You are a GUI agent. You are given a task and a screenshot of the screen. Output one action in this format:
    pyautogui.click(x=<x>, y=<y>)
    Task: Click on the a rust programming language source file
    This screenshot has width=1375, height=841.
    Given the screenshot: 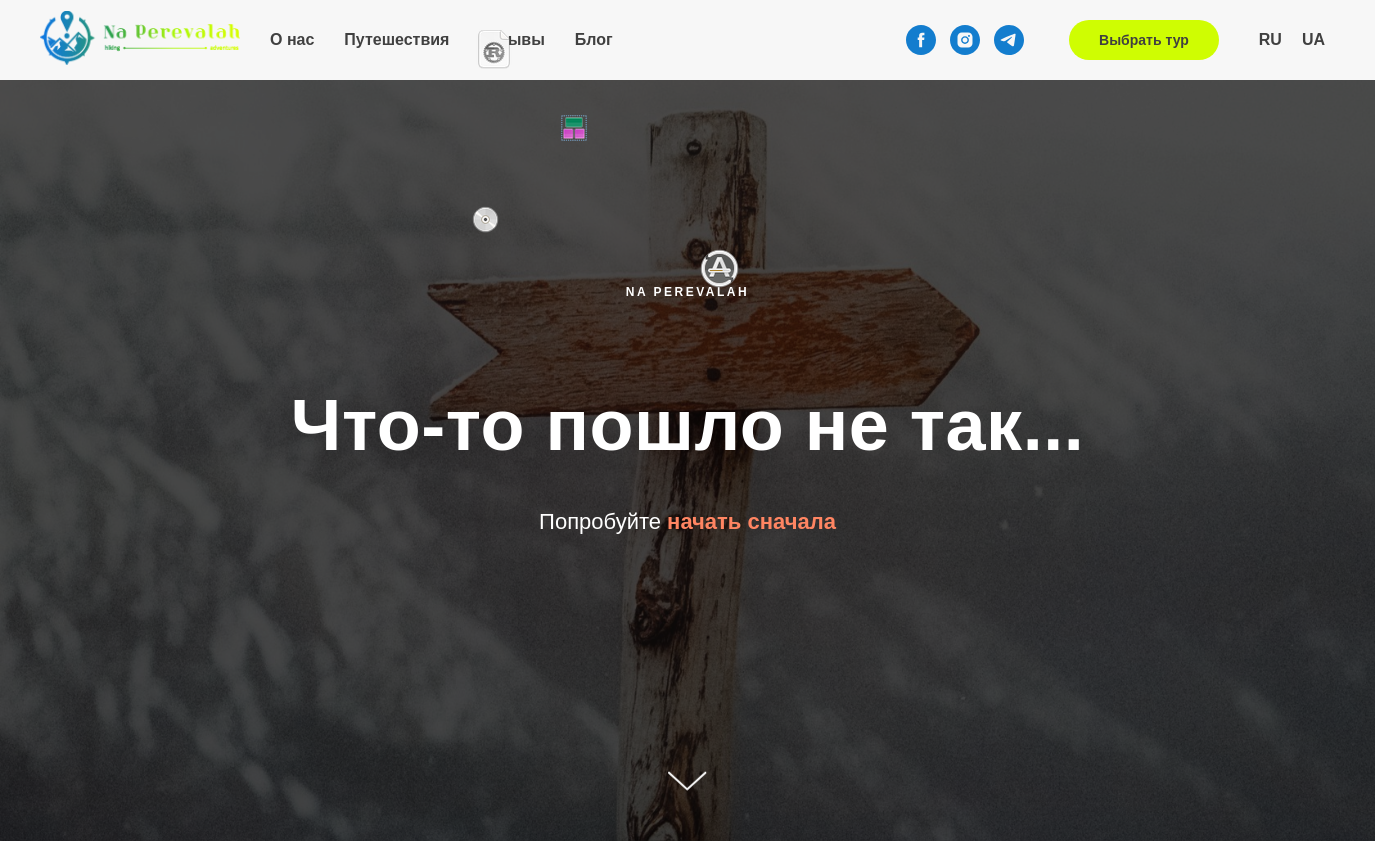 What is the action you would take?
    pyautogui.click(x=494, y=49)
    